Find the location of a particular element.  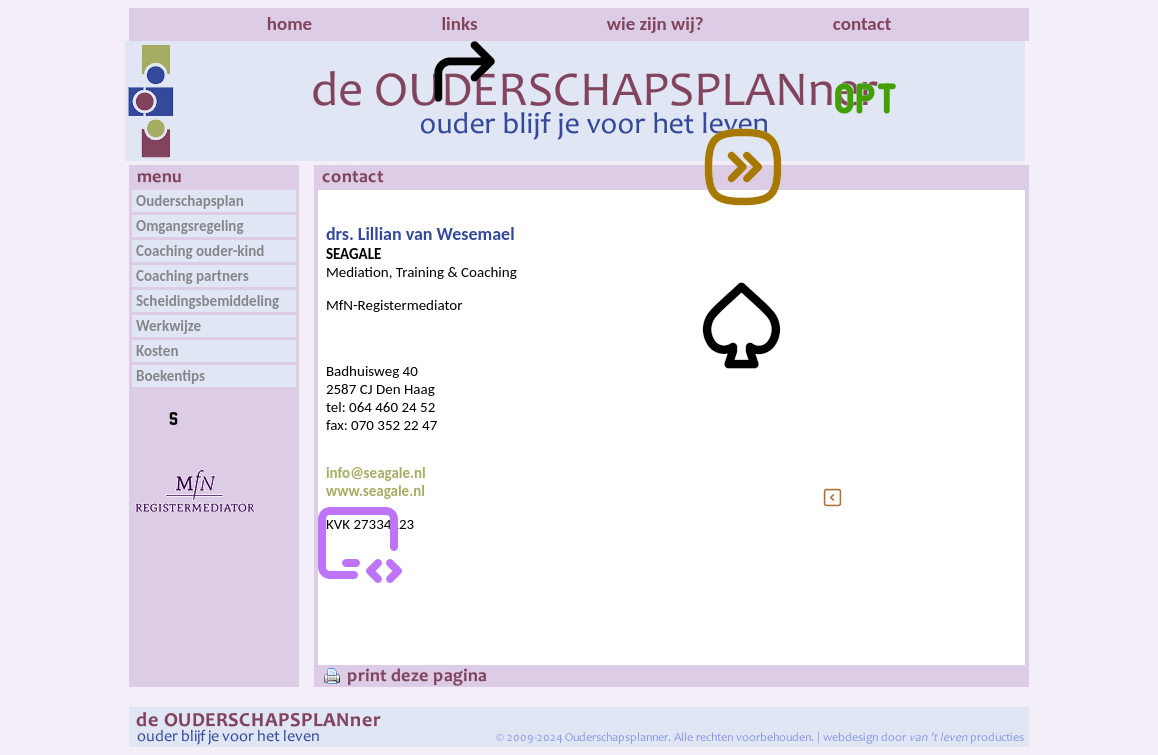

forward or share content is located at coordinates (462, 73).